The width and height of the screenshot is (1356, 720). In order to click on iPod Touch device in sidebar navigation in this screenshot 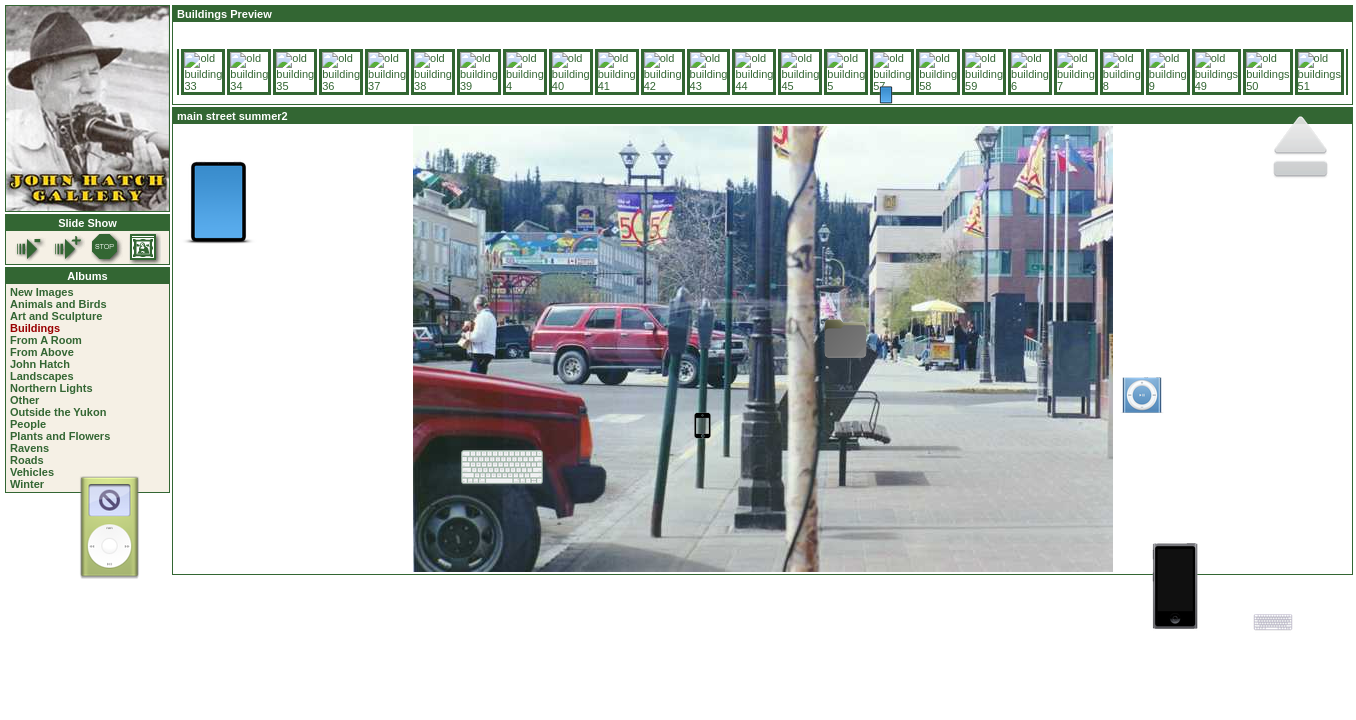, I will do `click(702, 425)`.